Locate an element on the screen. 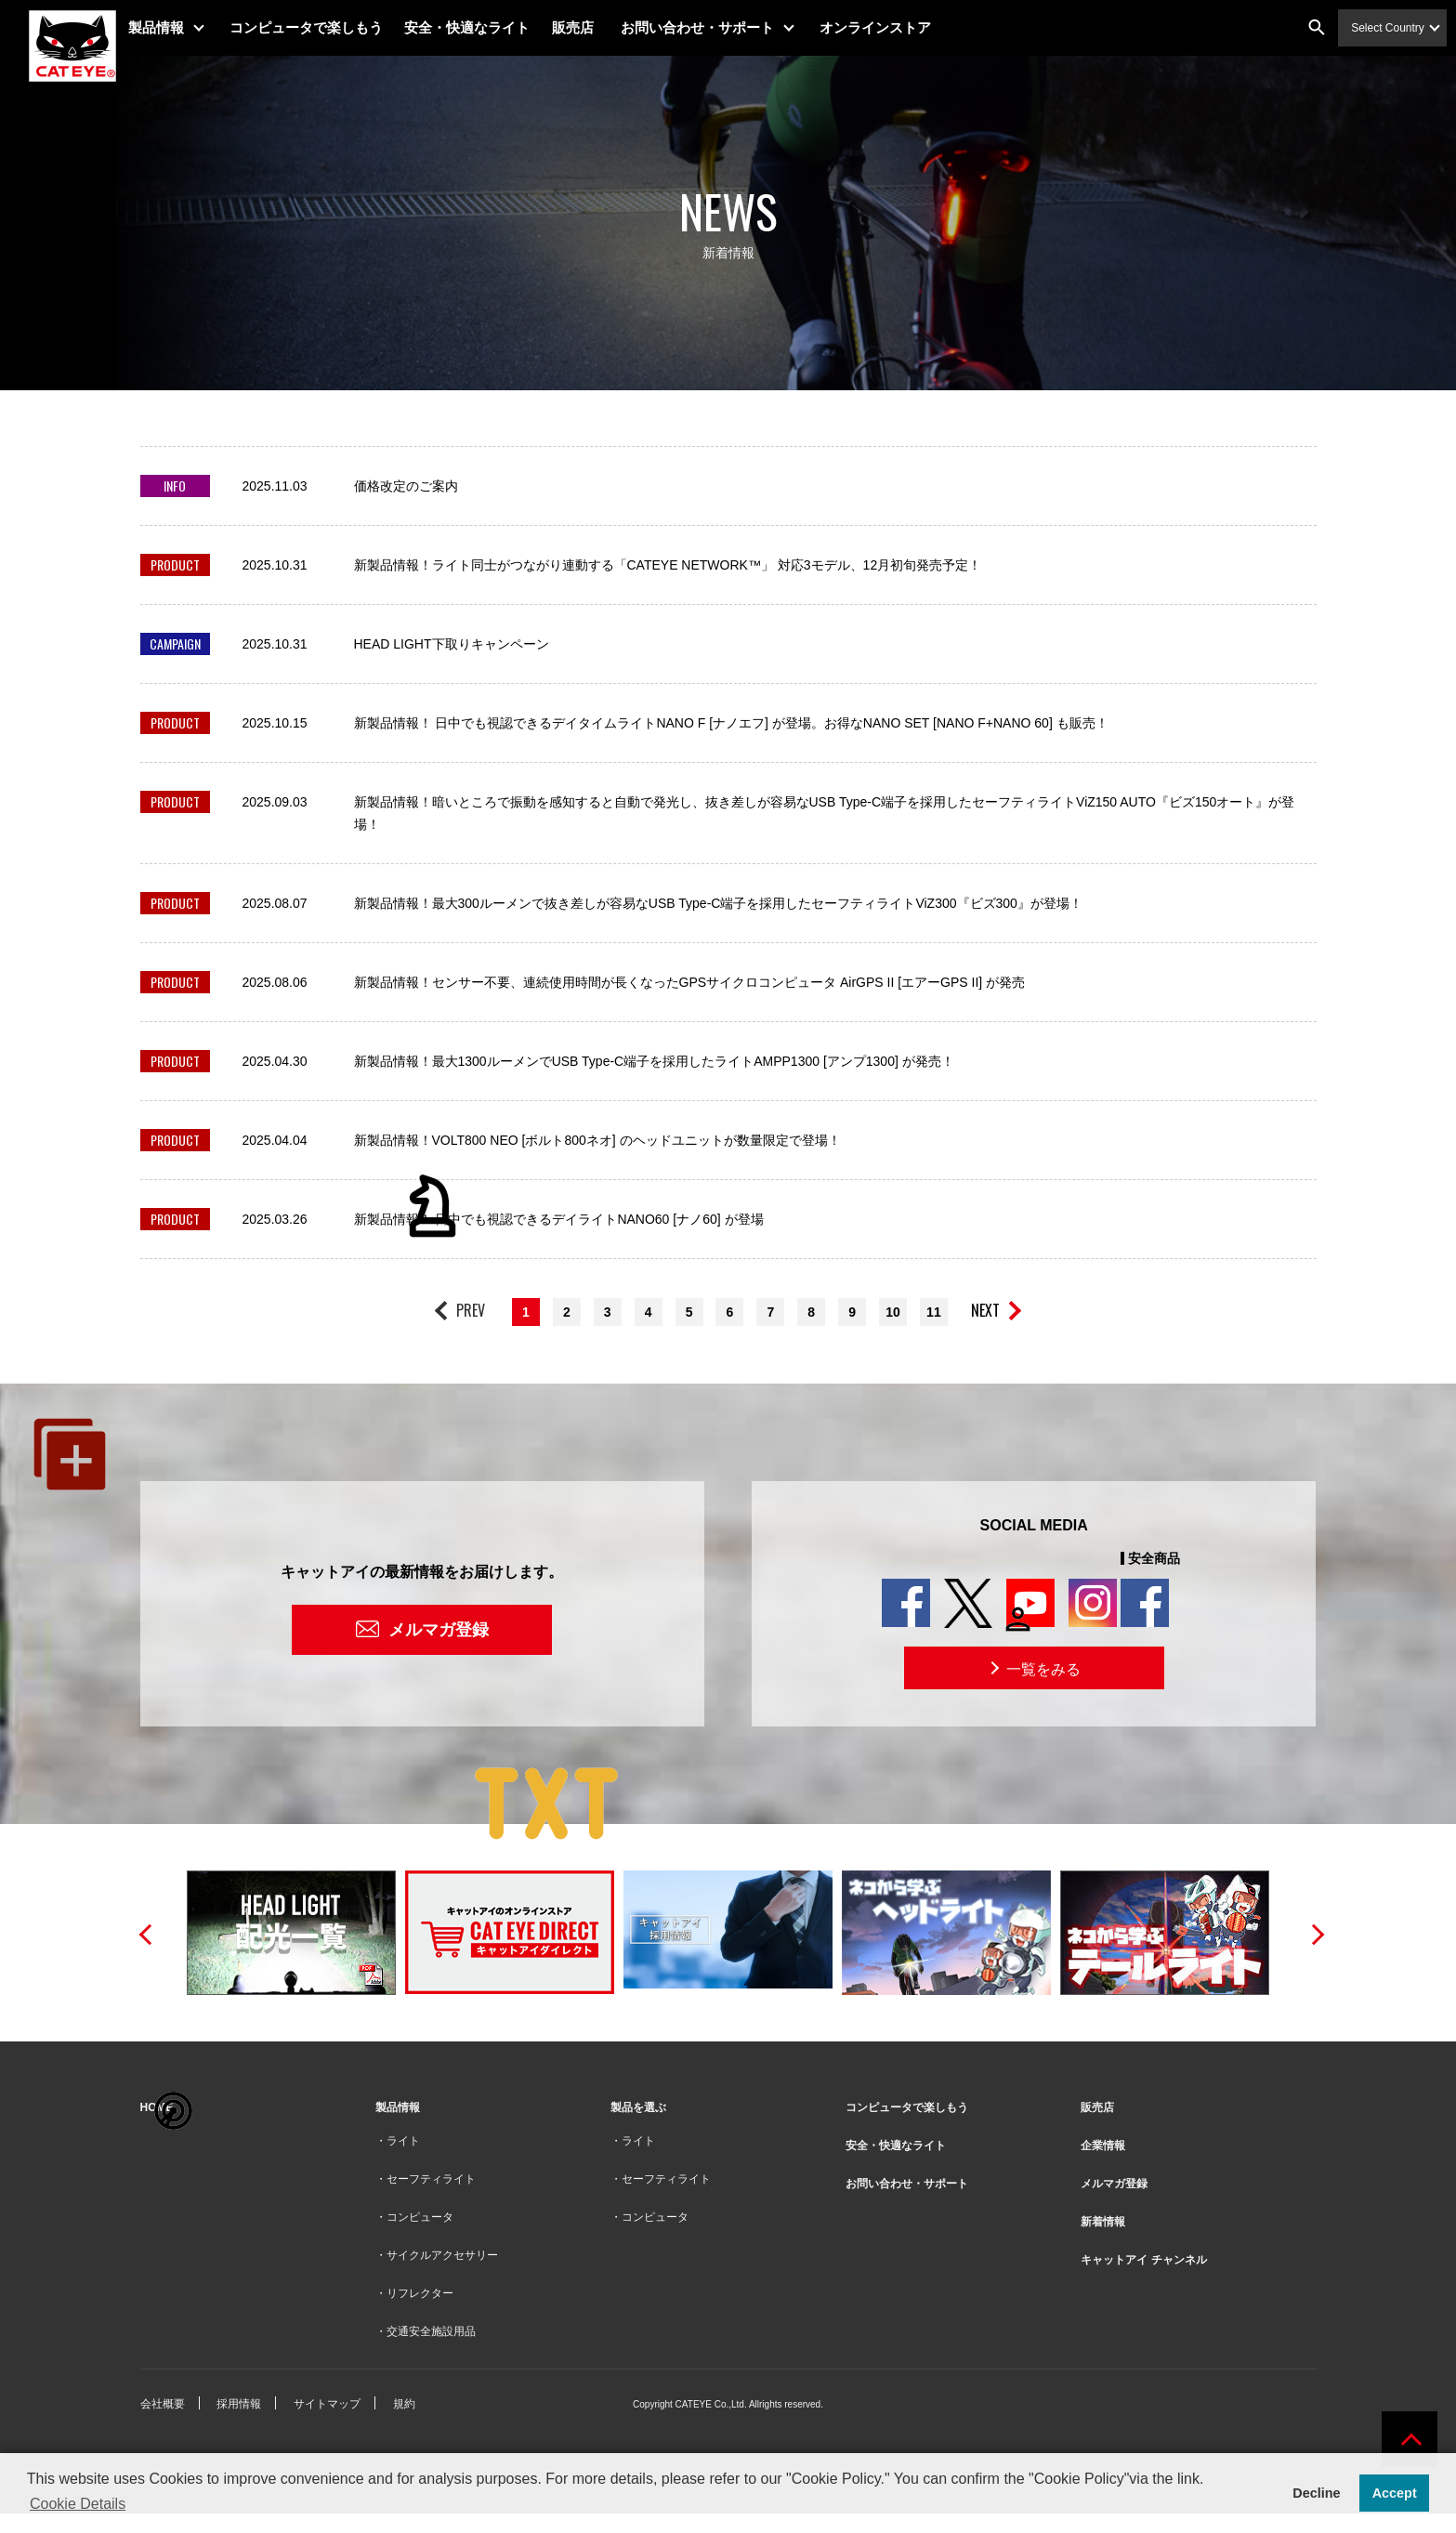  play chess or access chess game is located at coordinates (432, 1207).